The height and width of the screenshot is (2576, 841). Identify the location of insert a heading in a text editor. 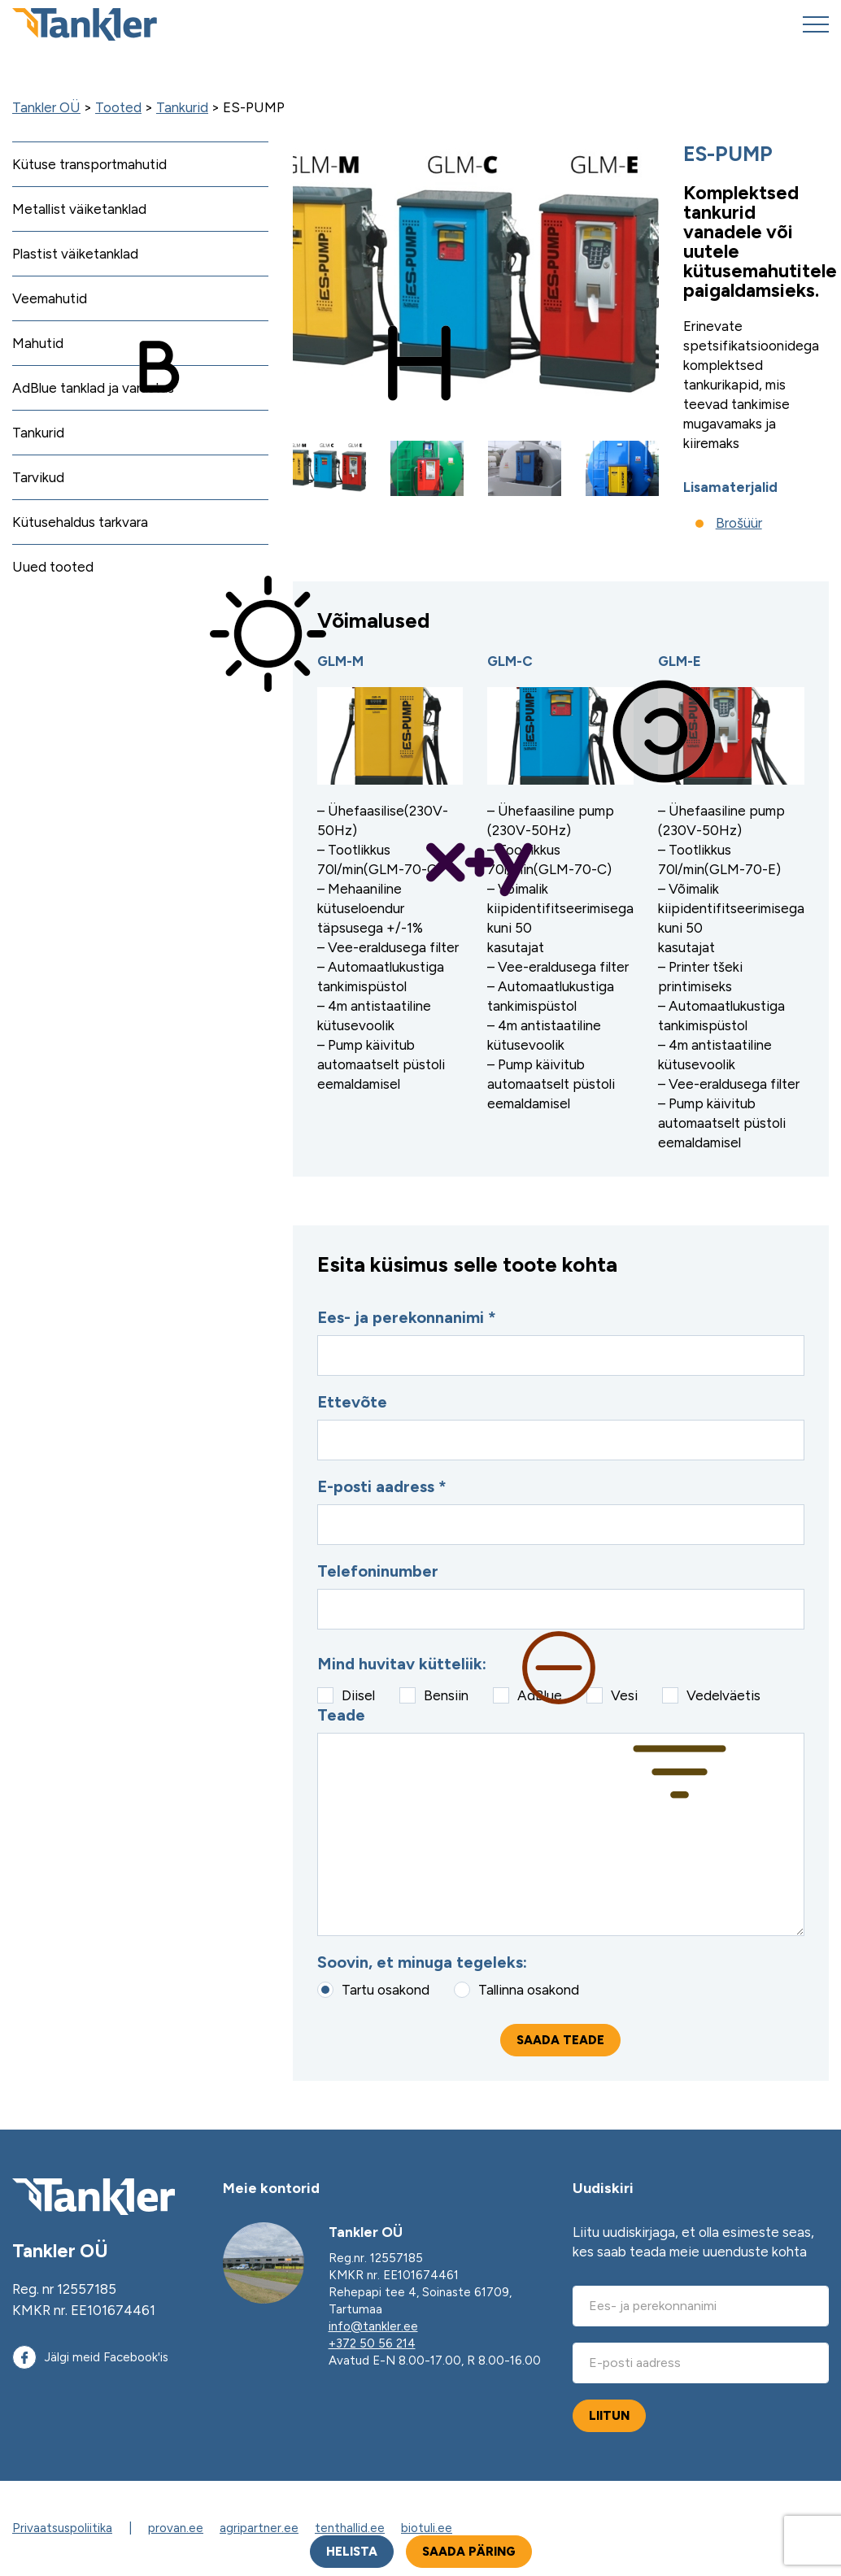
(419, 363).